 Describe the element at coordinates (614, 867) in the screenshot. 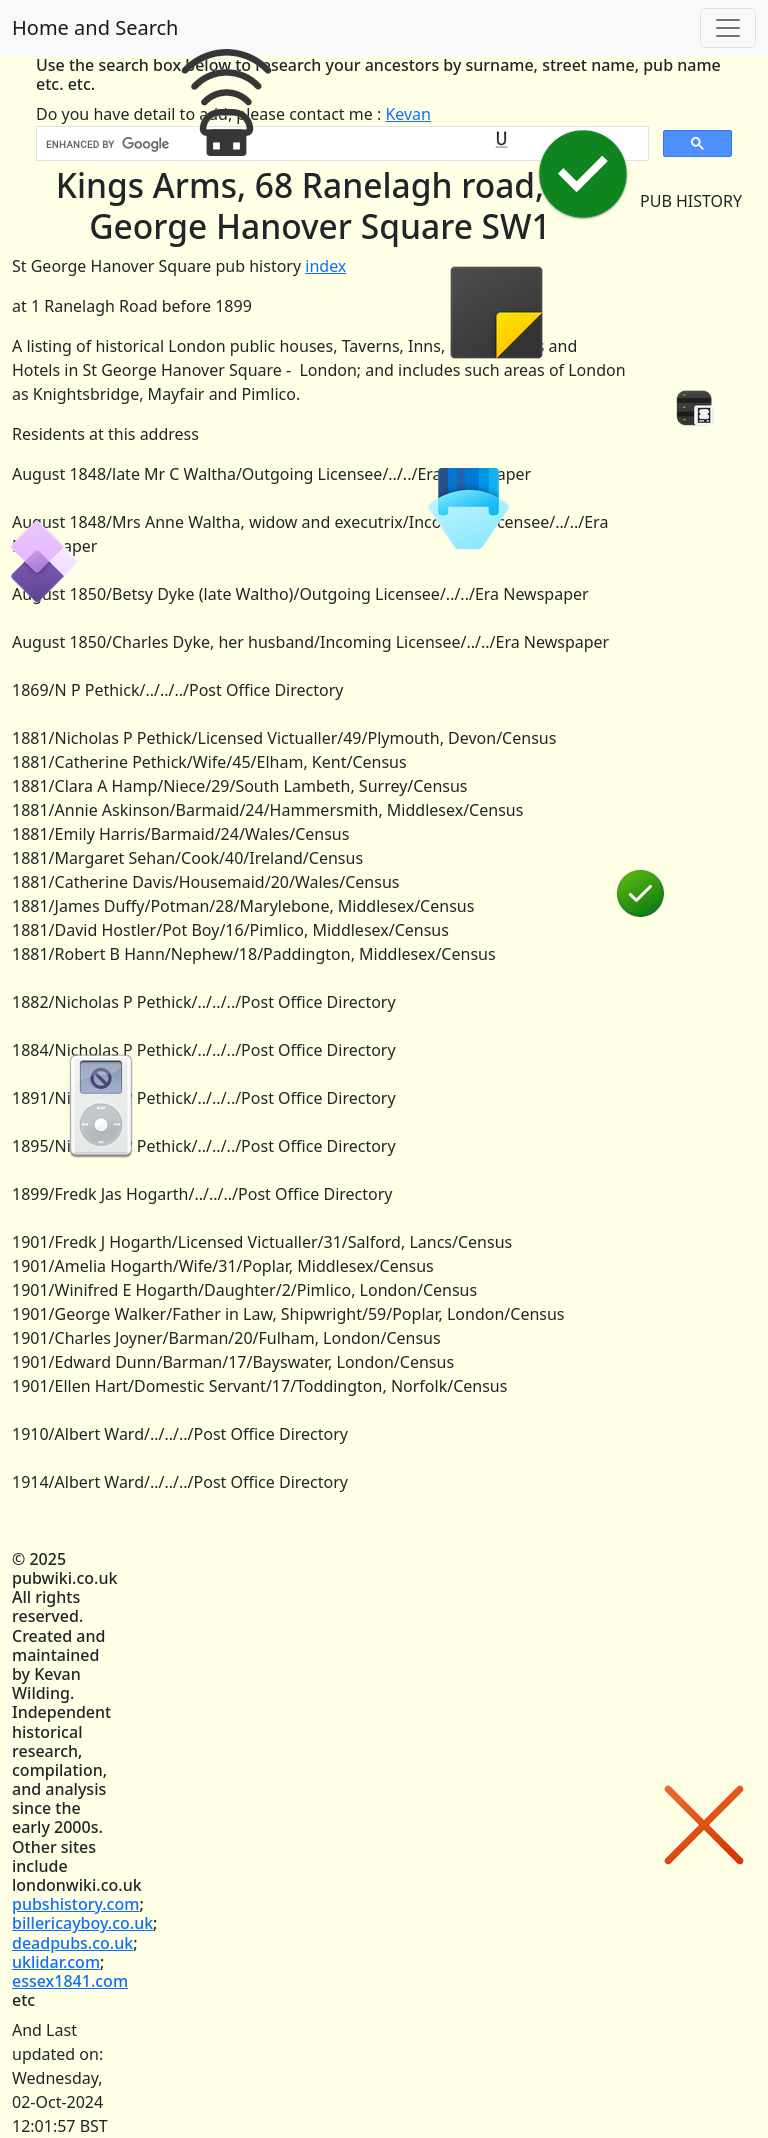

I see `indicates a successfully completed action` at that location.